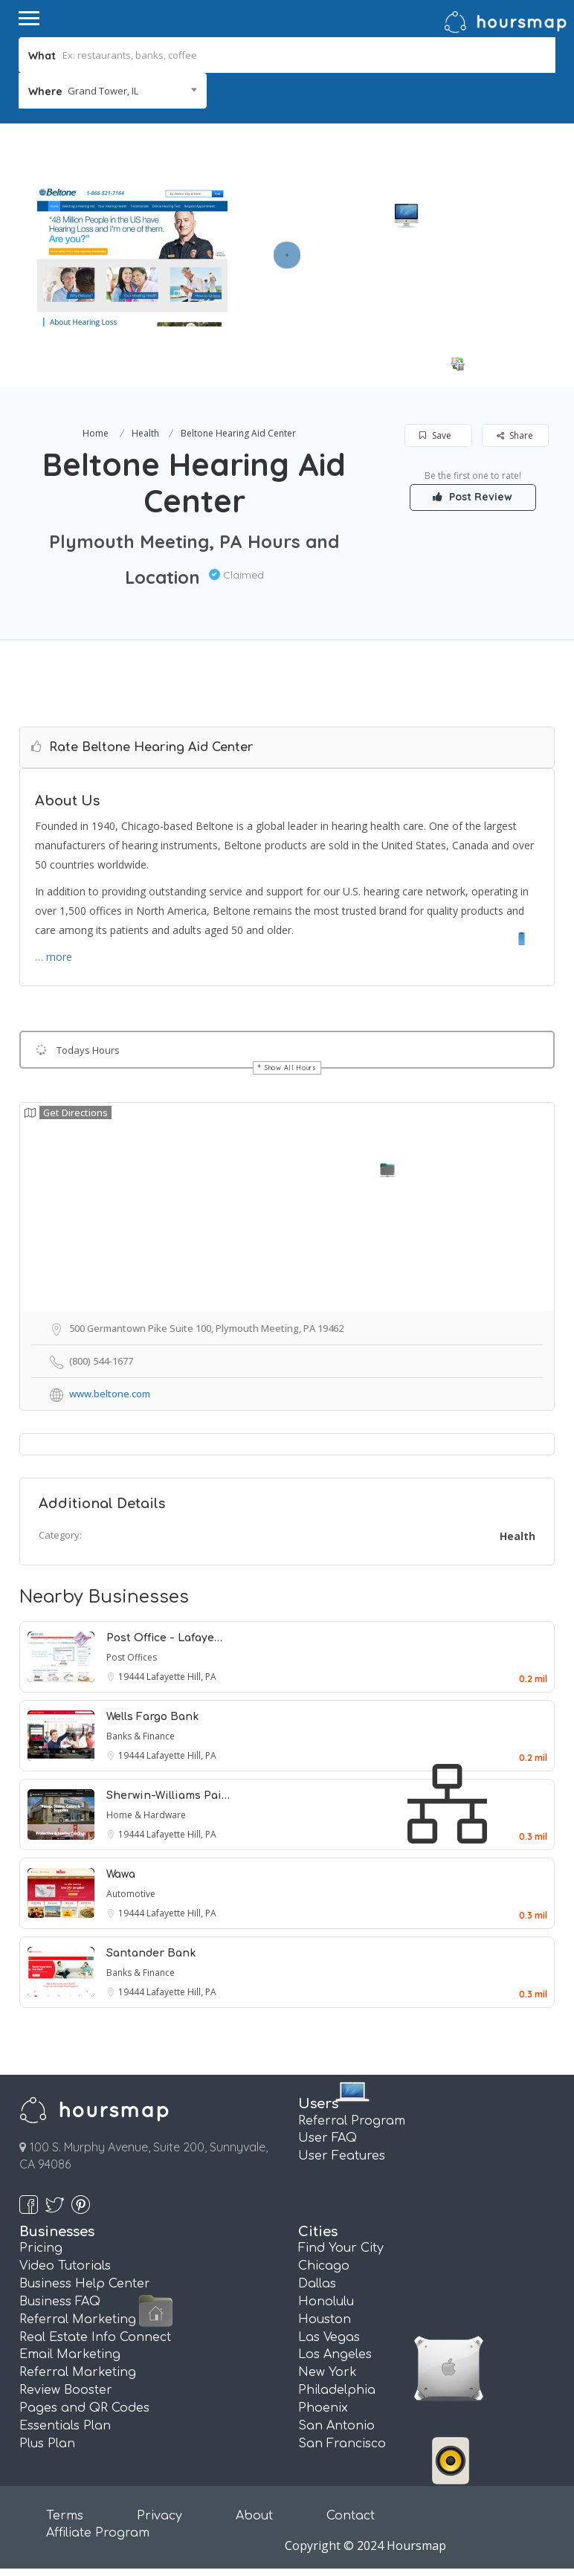 The image size is (574, 2576). I want to click on indicates this mac device in system preferences, so click(352, 2090).